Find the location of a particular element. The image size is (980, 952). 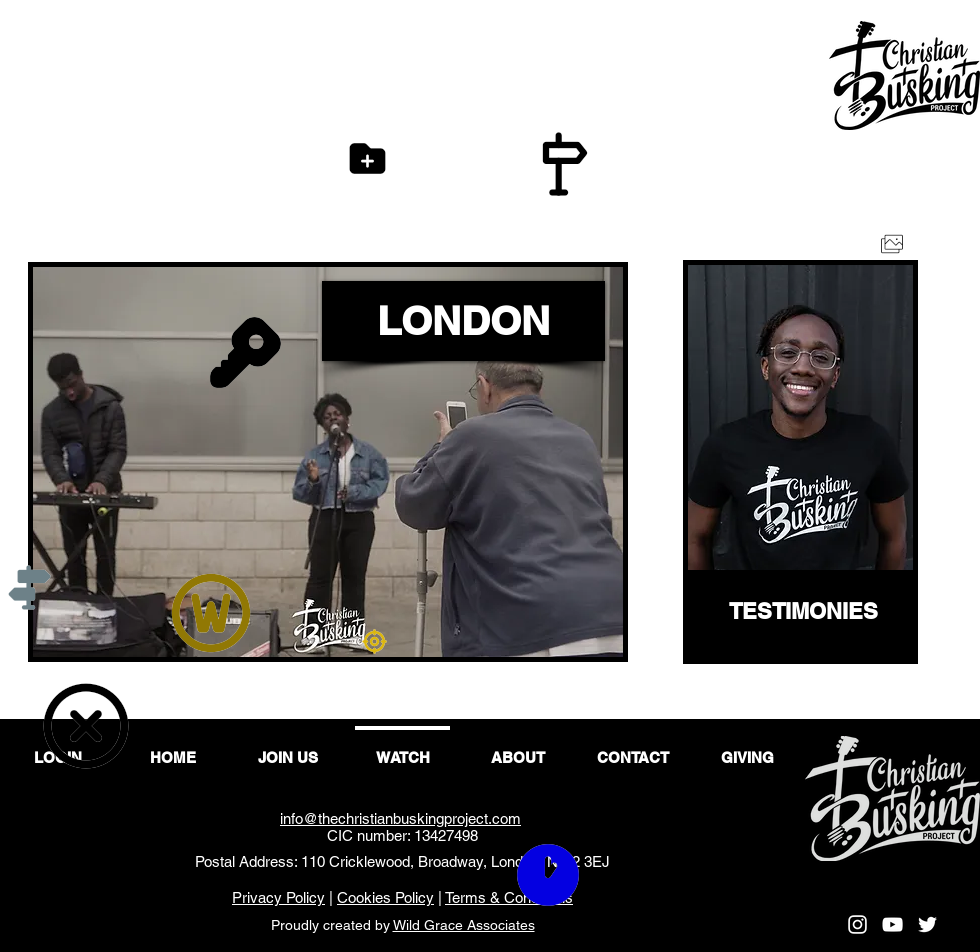

create a new folder is located at coordinates (367, 158).